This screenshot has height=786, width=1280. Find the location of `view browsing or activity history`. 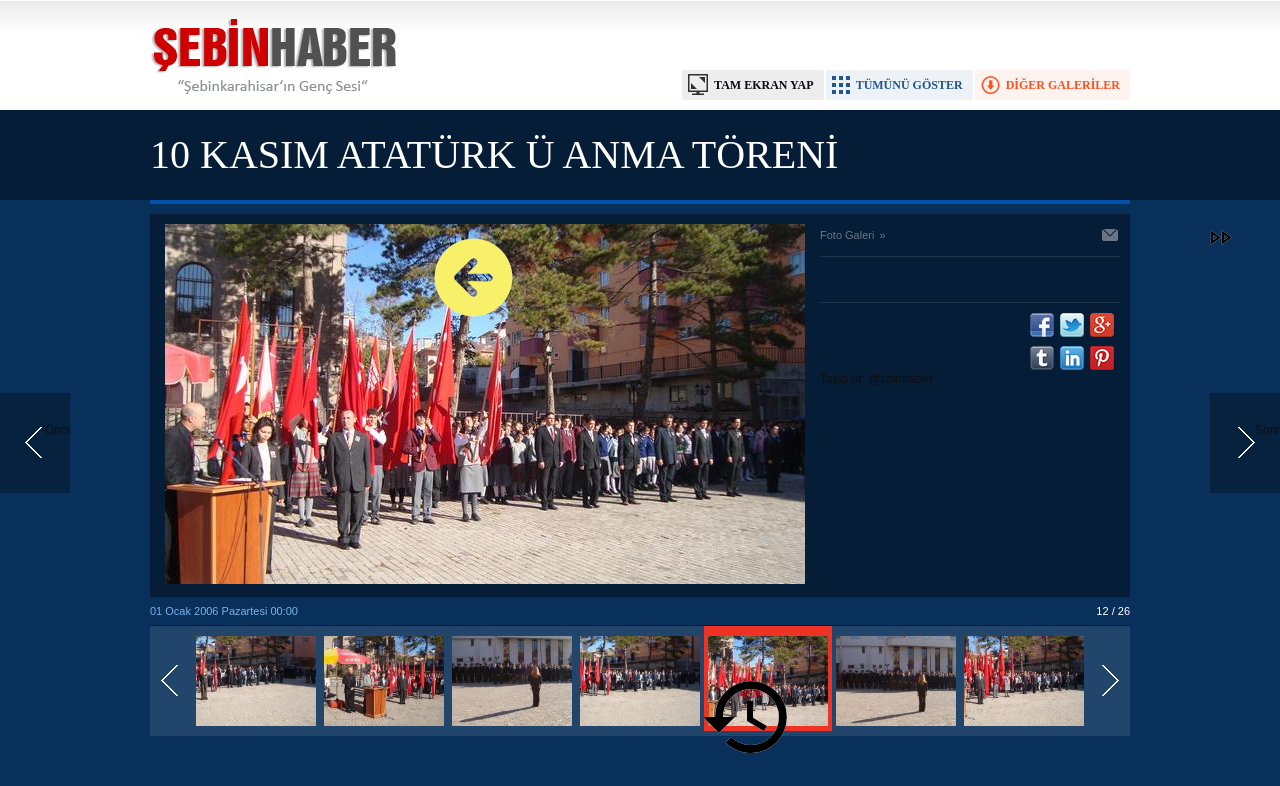

view browsing or activity history is located at coordinates (747, 717).